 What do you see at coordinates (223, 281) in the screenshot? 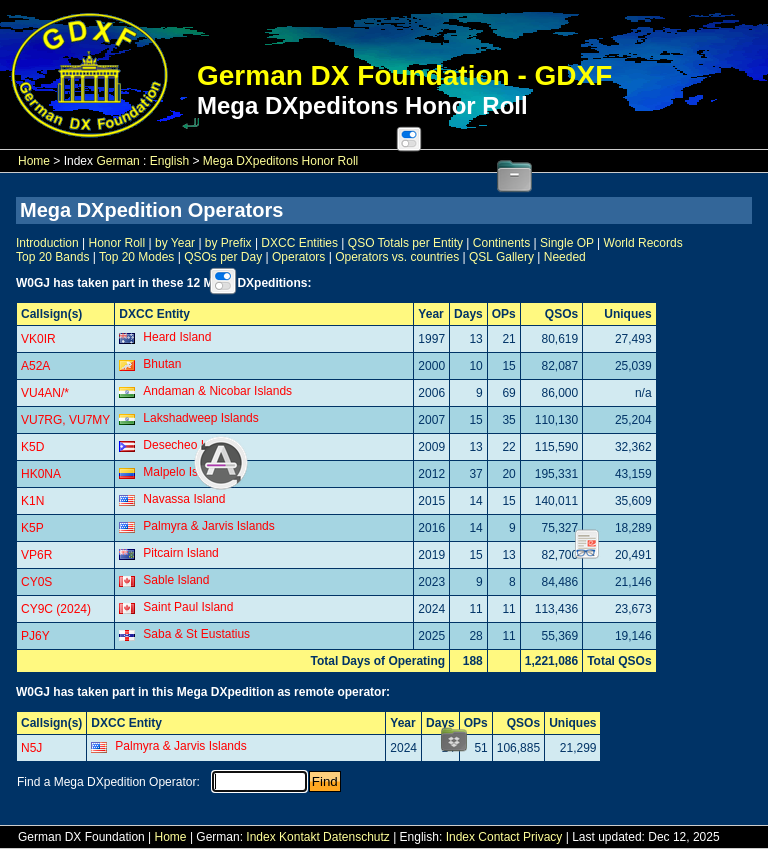
I see `open desktop preferences and settings` at bounding box center [223, 281].